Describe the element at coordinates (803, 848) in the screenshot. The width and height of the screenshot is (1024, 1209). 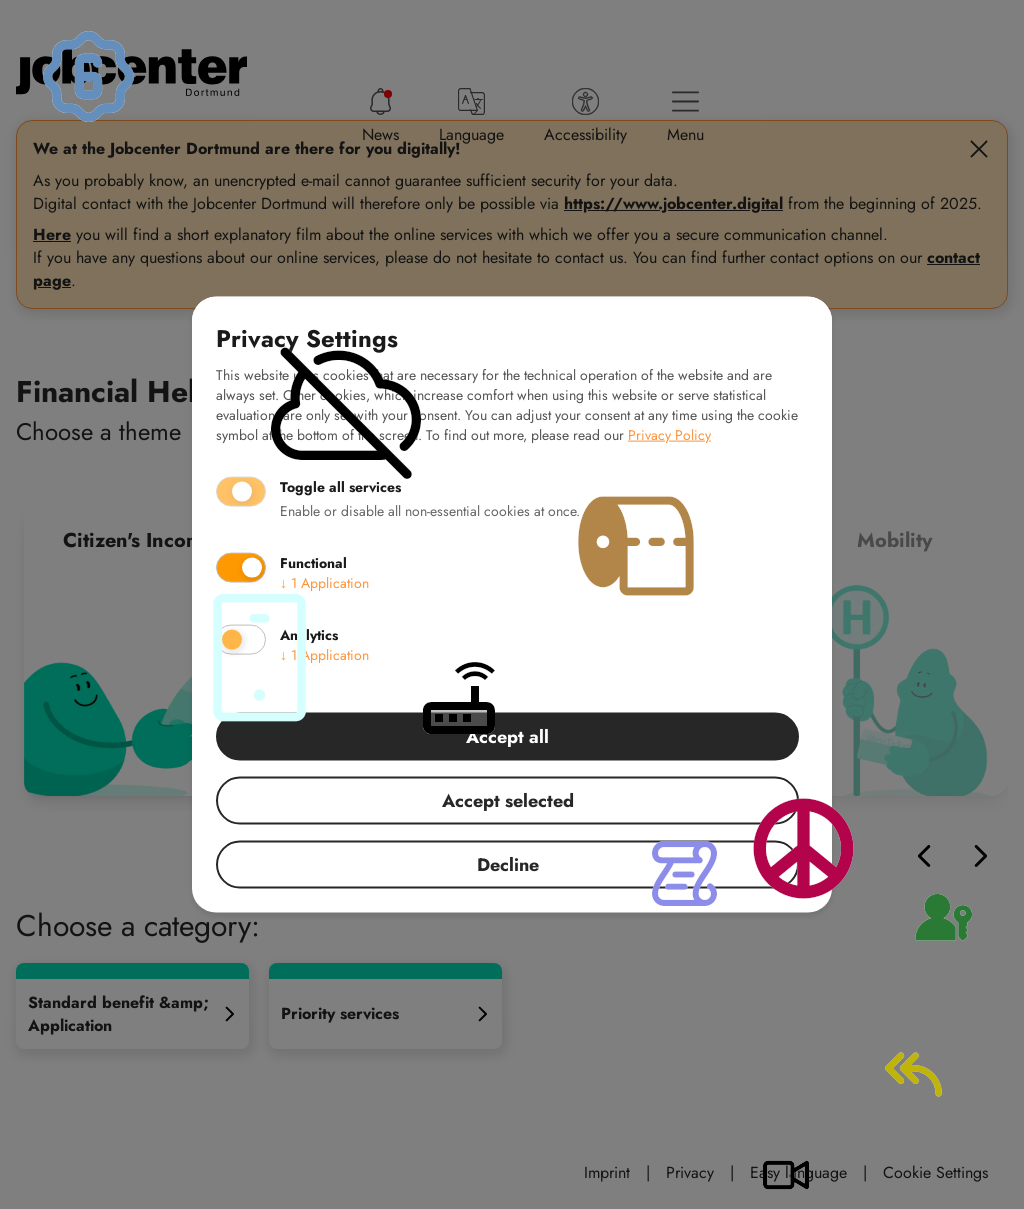
I see `indicates a peaceful or non-violent state` at that location.